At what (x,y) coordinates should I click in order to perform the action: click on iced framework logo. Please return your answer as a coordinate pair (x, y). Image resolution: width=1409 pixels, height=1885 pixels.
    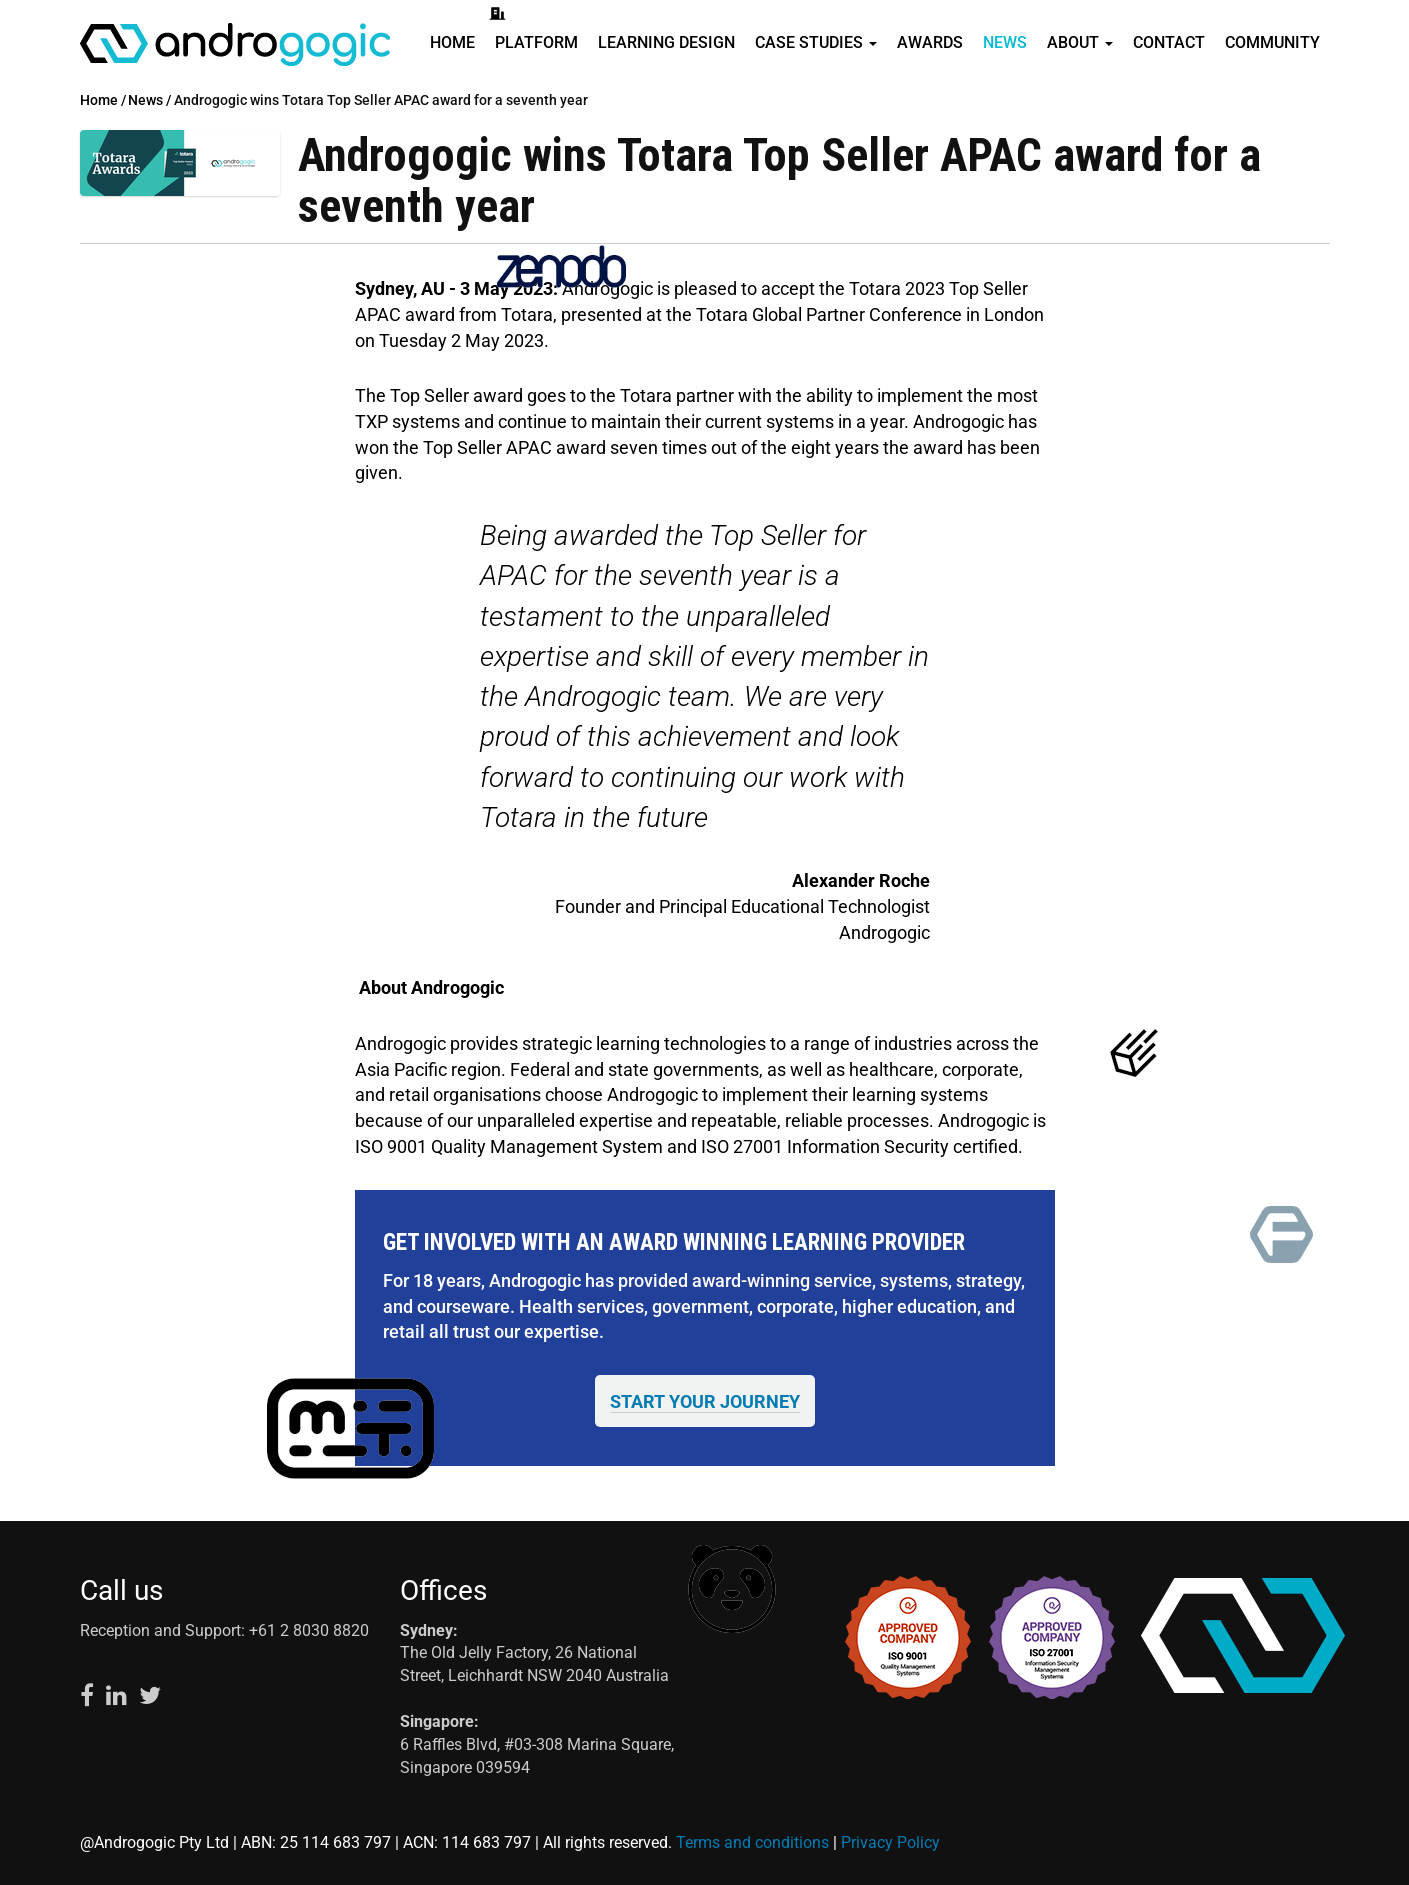
    Looking at the image, I should click on (1134, 1053).